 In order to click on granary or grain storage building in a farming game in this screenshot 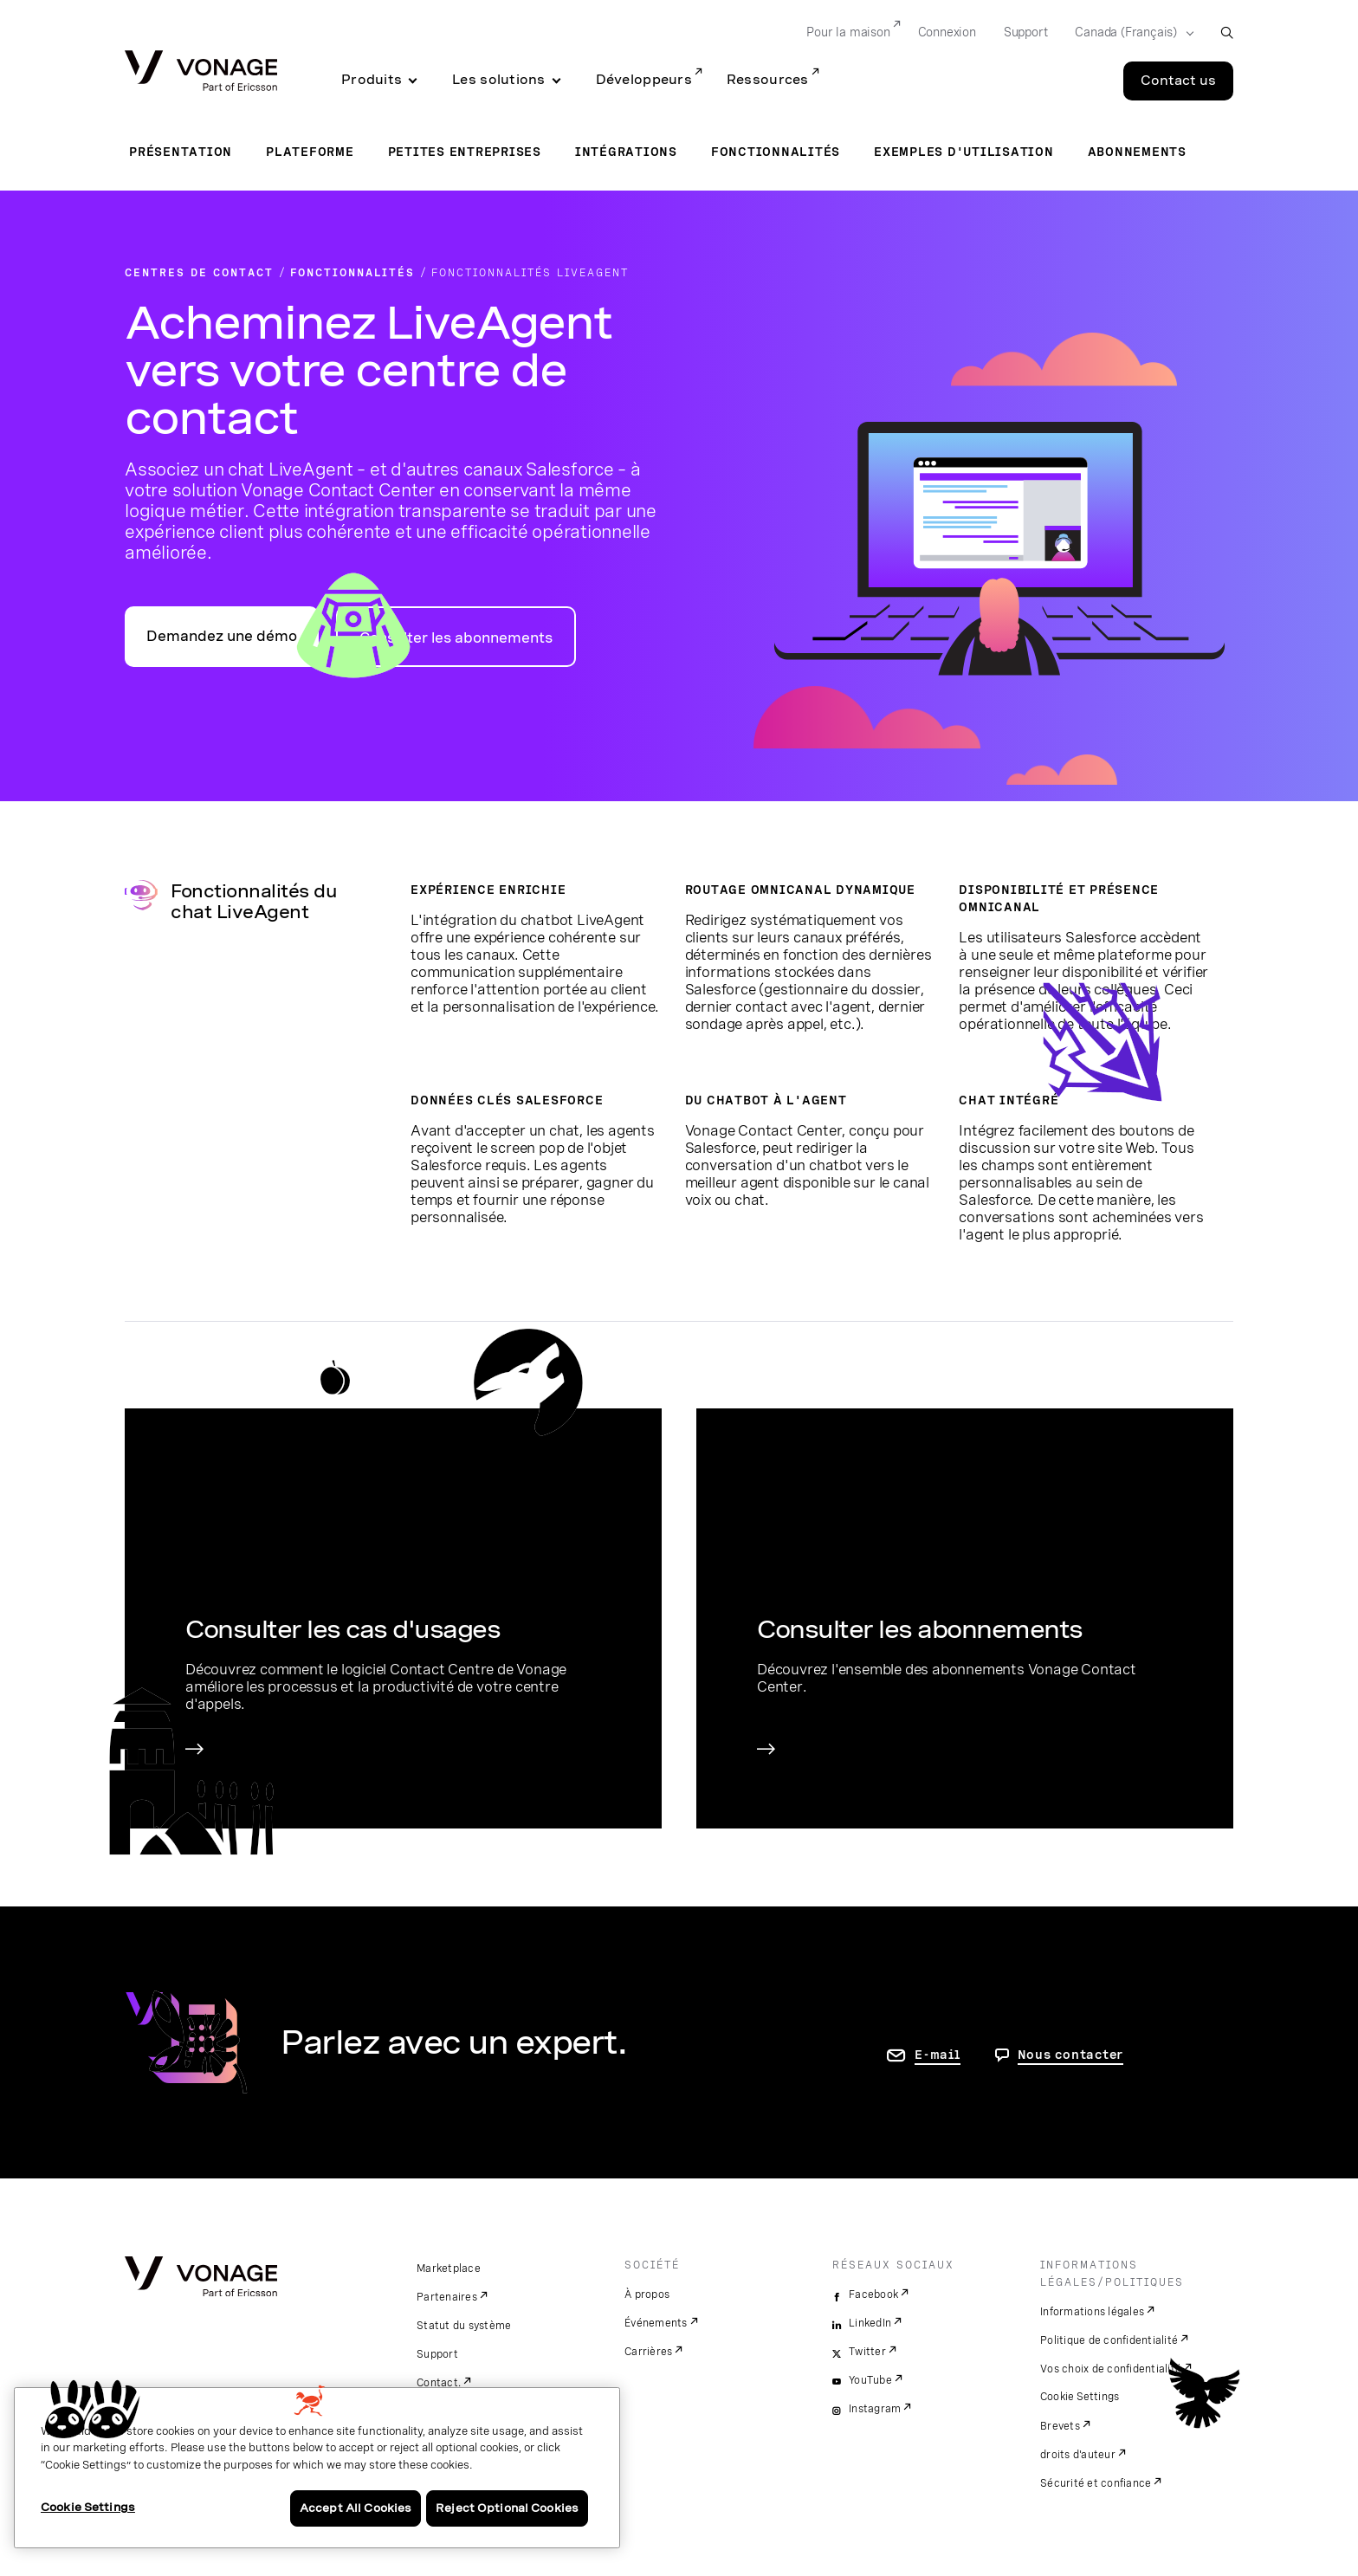, I will do `click(191, 1767)`.